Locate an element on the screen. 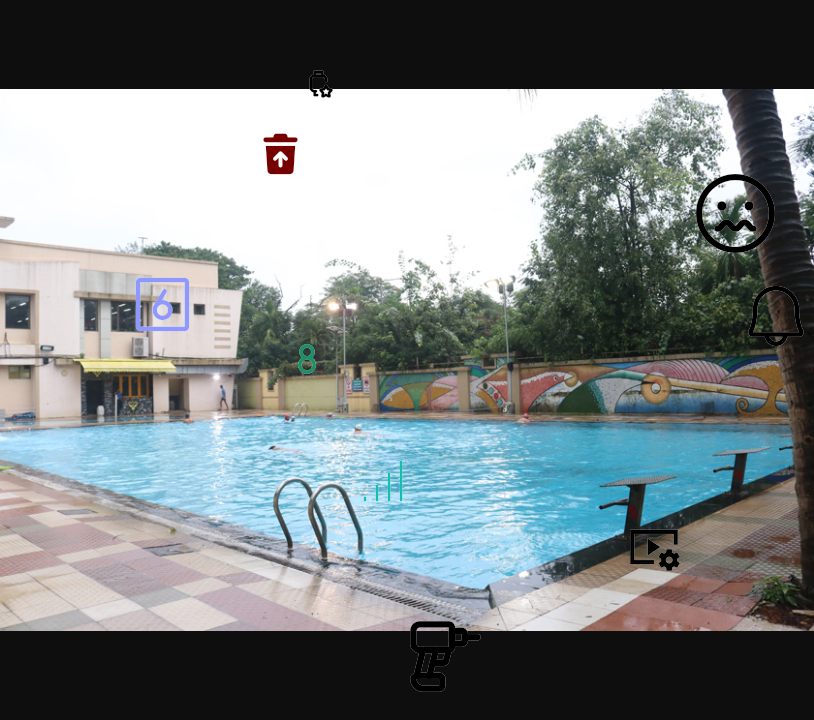 This screenshot has width=814, height=720. access power tools or hardware category is located at coordinates (445, 656).